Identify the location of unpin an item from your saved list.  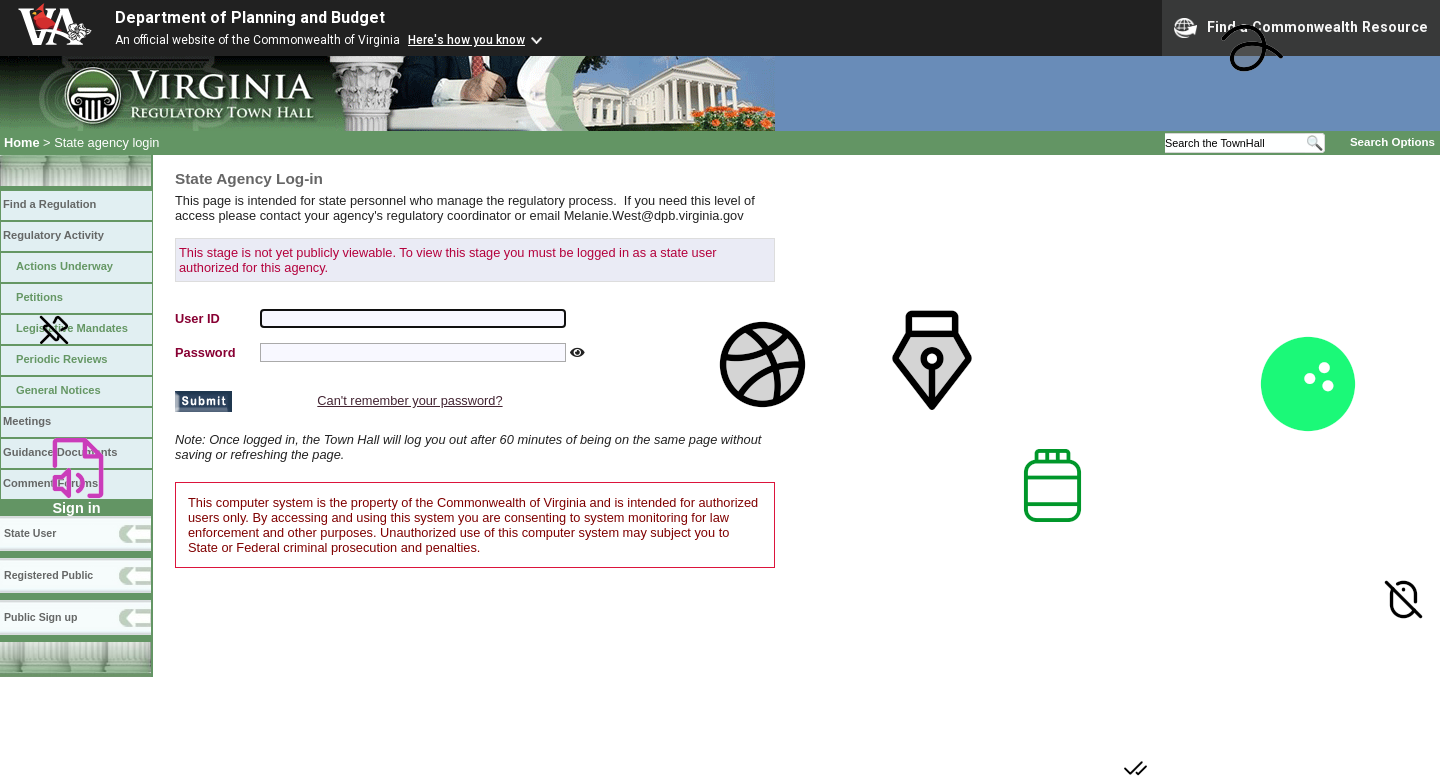
(54, 330).